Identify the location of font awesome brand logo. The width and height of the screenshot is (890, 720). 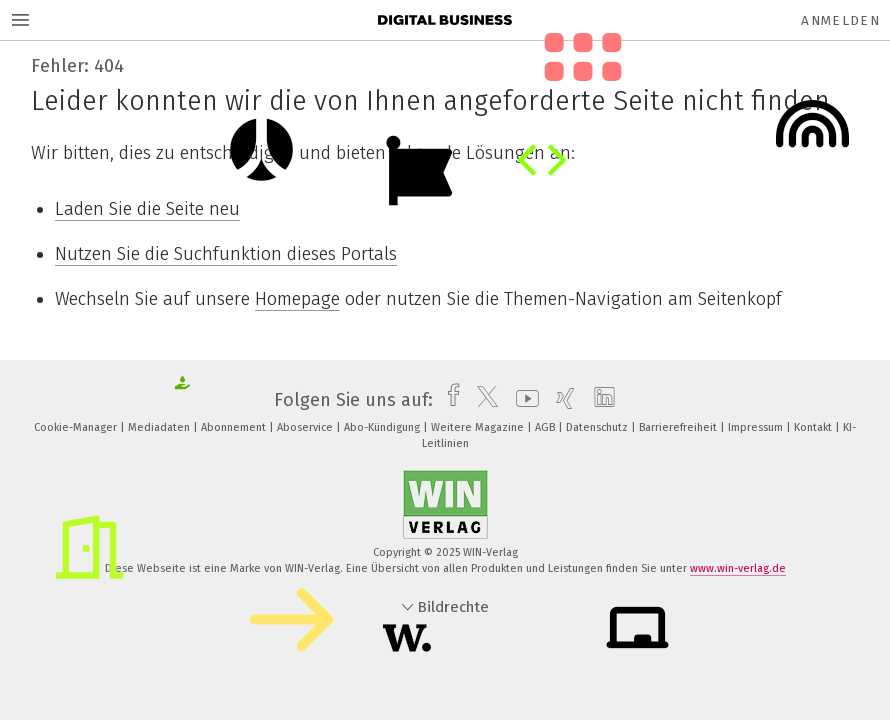
(419, 170).